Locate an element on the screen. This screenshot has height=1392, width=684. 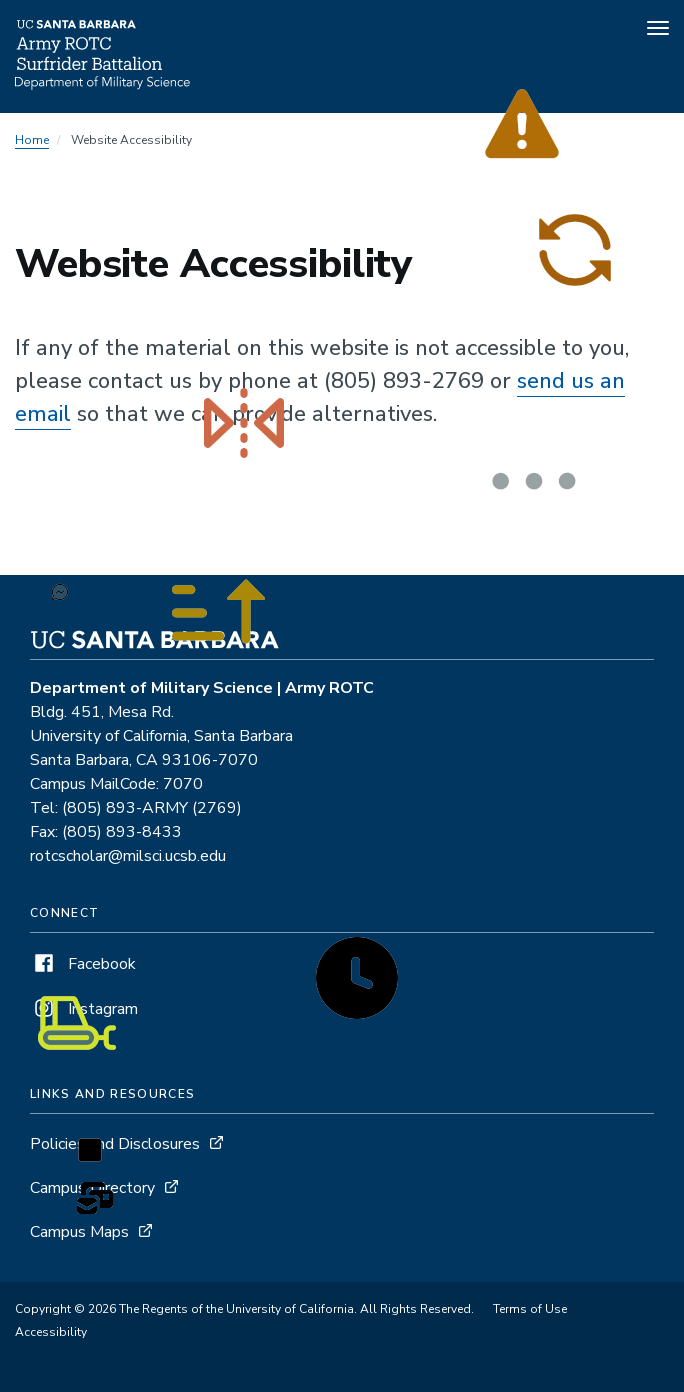
open more options menu is located at coordinates (534, 481).